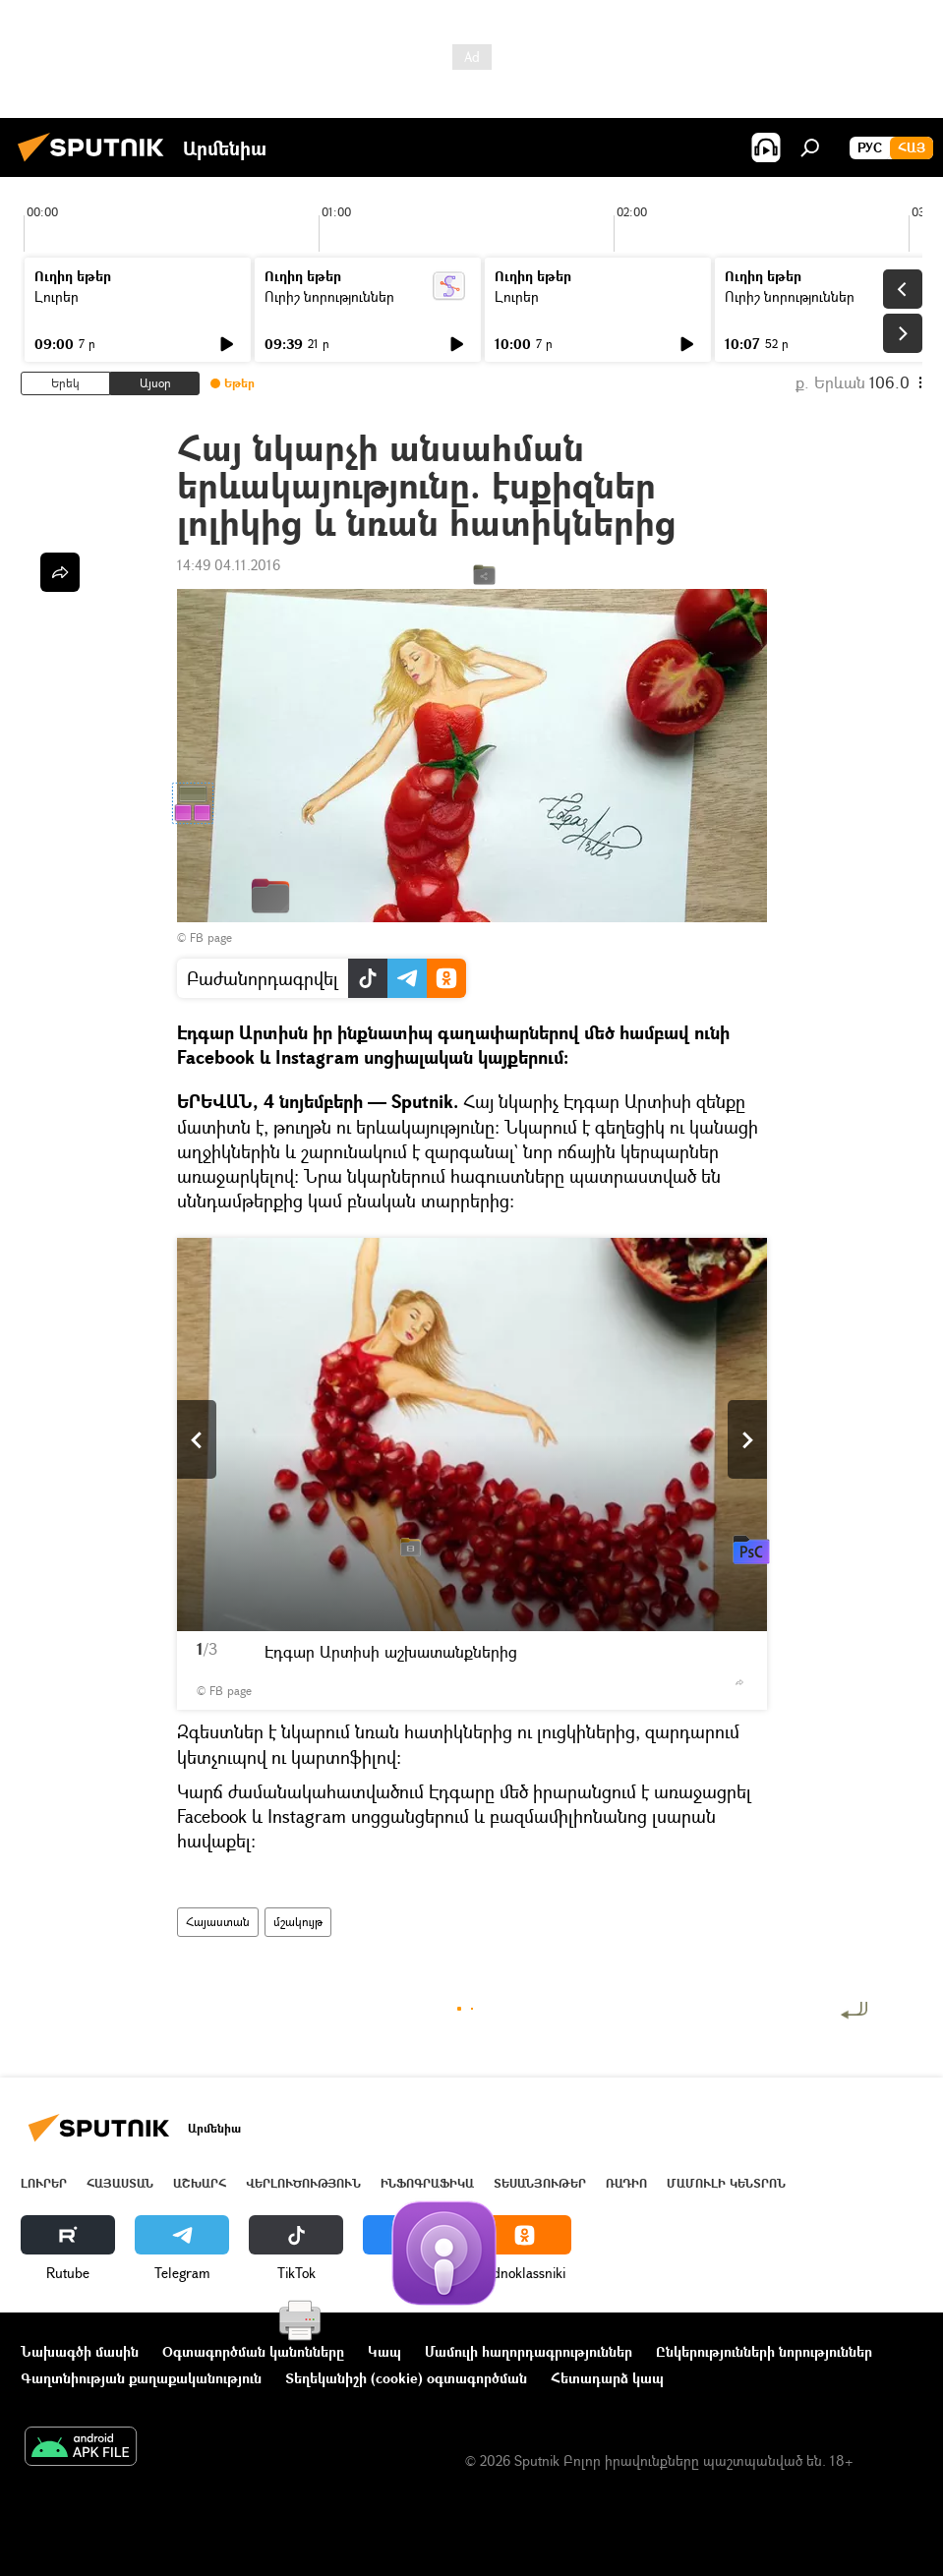 The height and width of the screenshot is (2576, 943). What do you see at coordinates (854, 2009) in the screenshot?
I see `reply to all recipients of an email` at bounding box center [854, 2009].